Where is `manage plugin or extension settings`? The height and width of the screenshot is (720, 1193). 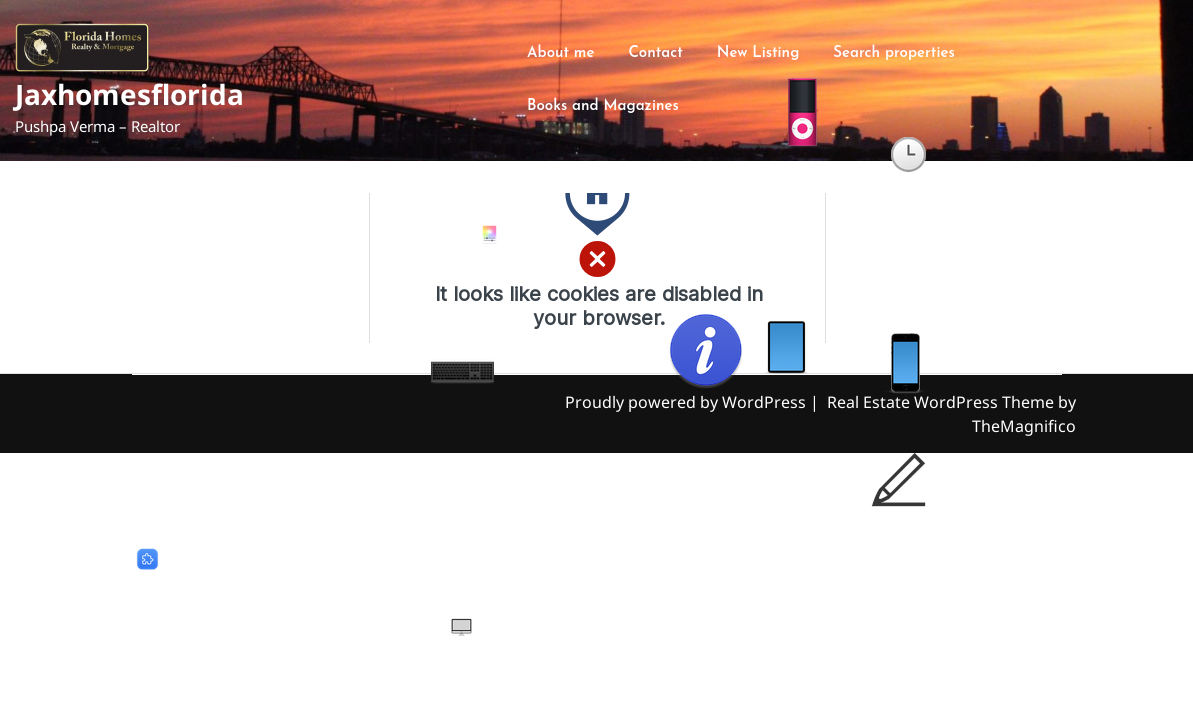
manage plugin or extension settings is located at coordinates (147, 559).